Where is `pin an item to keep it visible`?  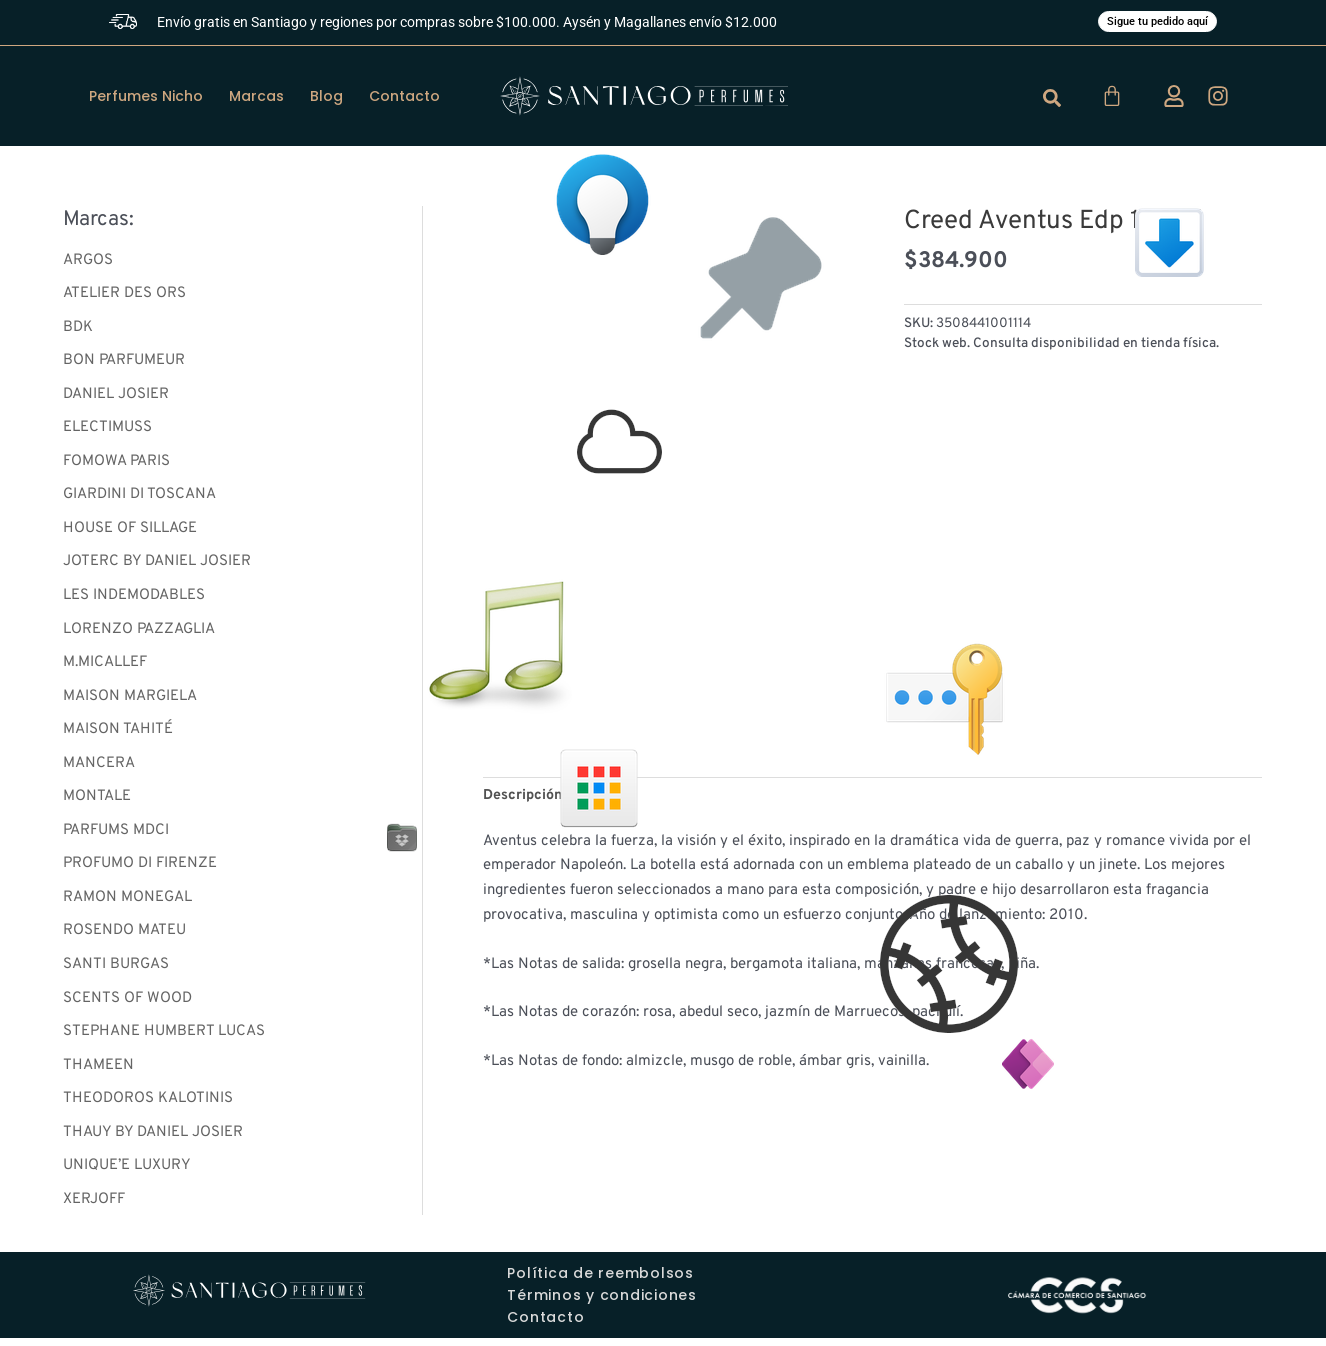
pin an item to keep it visible is located at coordinates (763, 276).